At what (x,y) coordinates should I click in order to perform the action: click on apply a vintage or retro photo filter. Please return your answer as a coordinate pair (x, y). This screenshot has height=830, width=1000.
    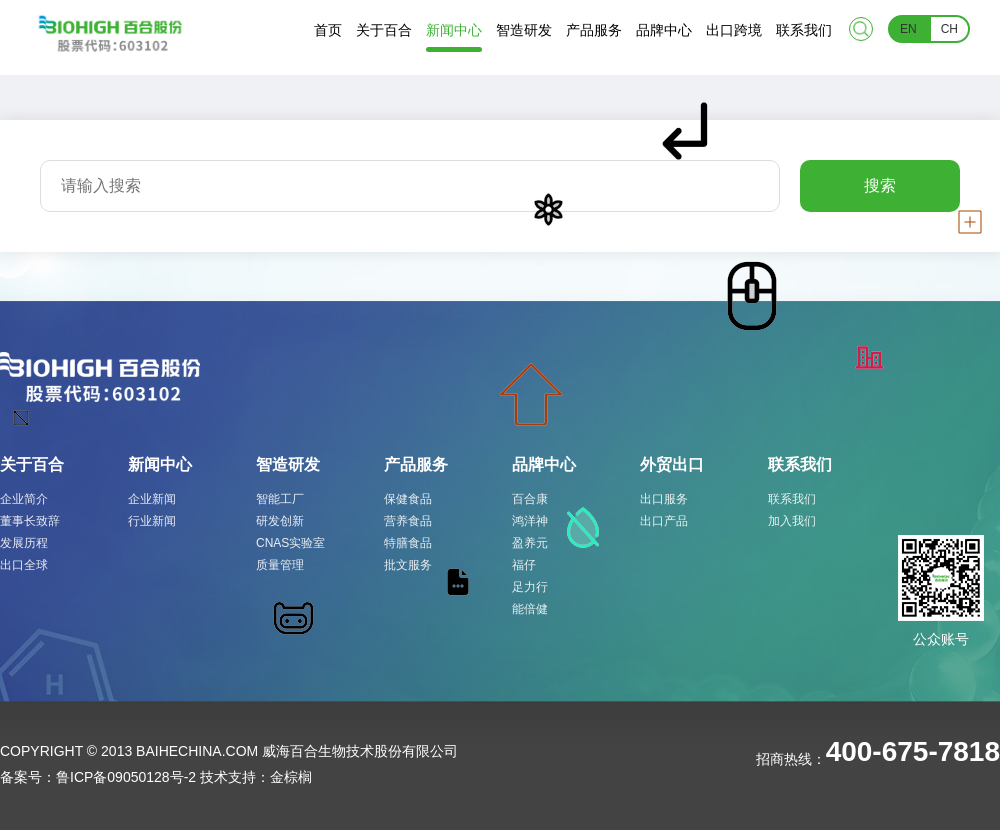
    Looking at the image, I should click on (548, 209).